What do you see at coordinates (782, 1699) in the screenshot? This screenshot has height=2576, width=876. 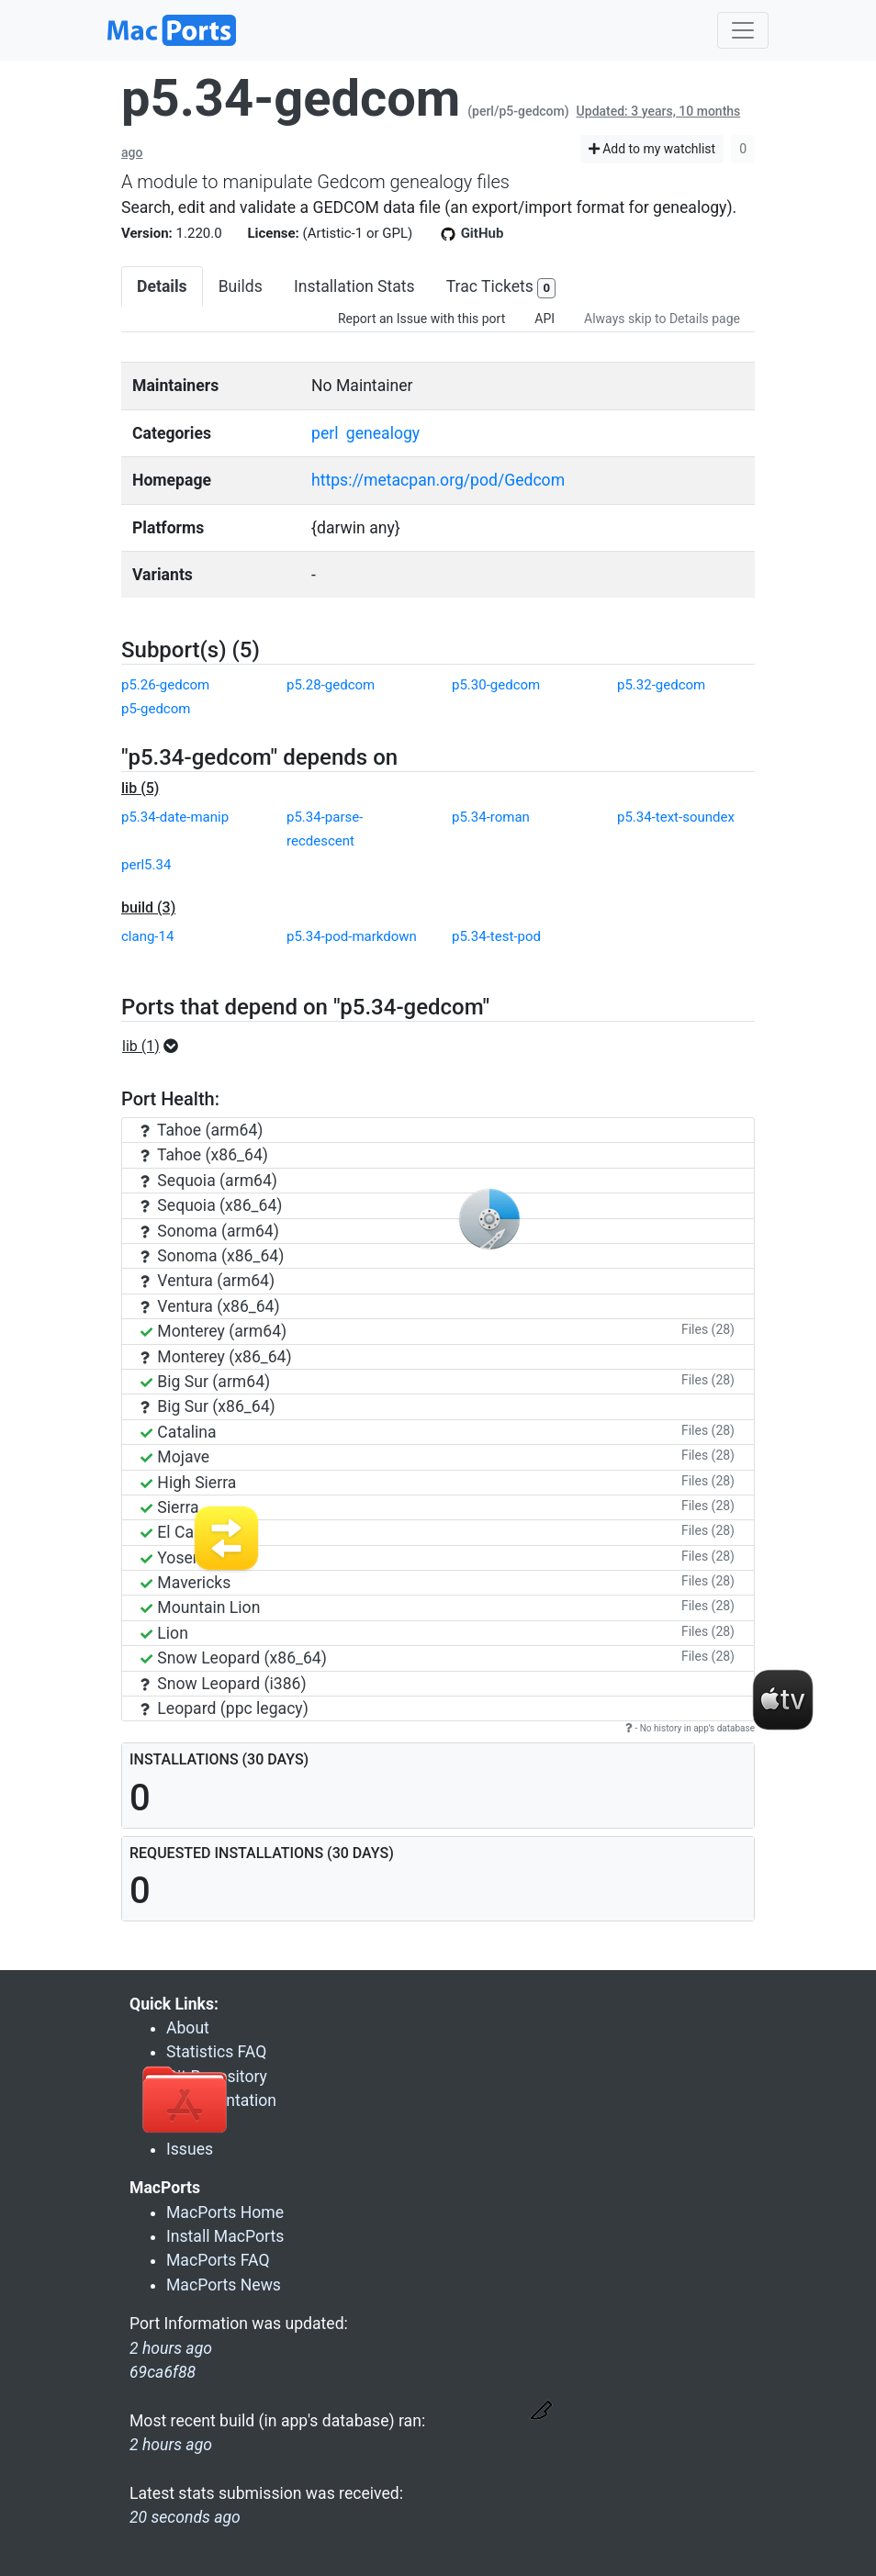 I see `open the apple tv app` at bounding box center [782, 1699].